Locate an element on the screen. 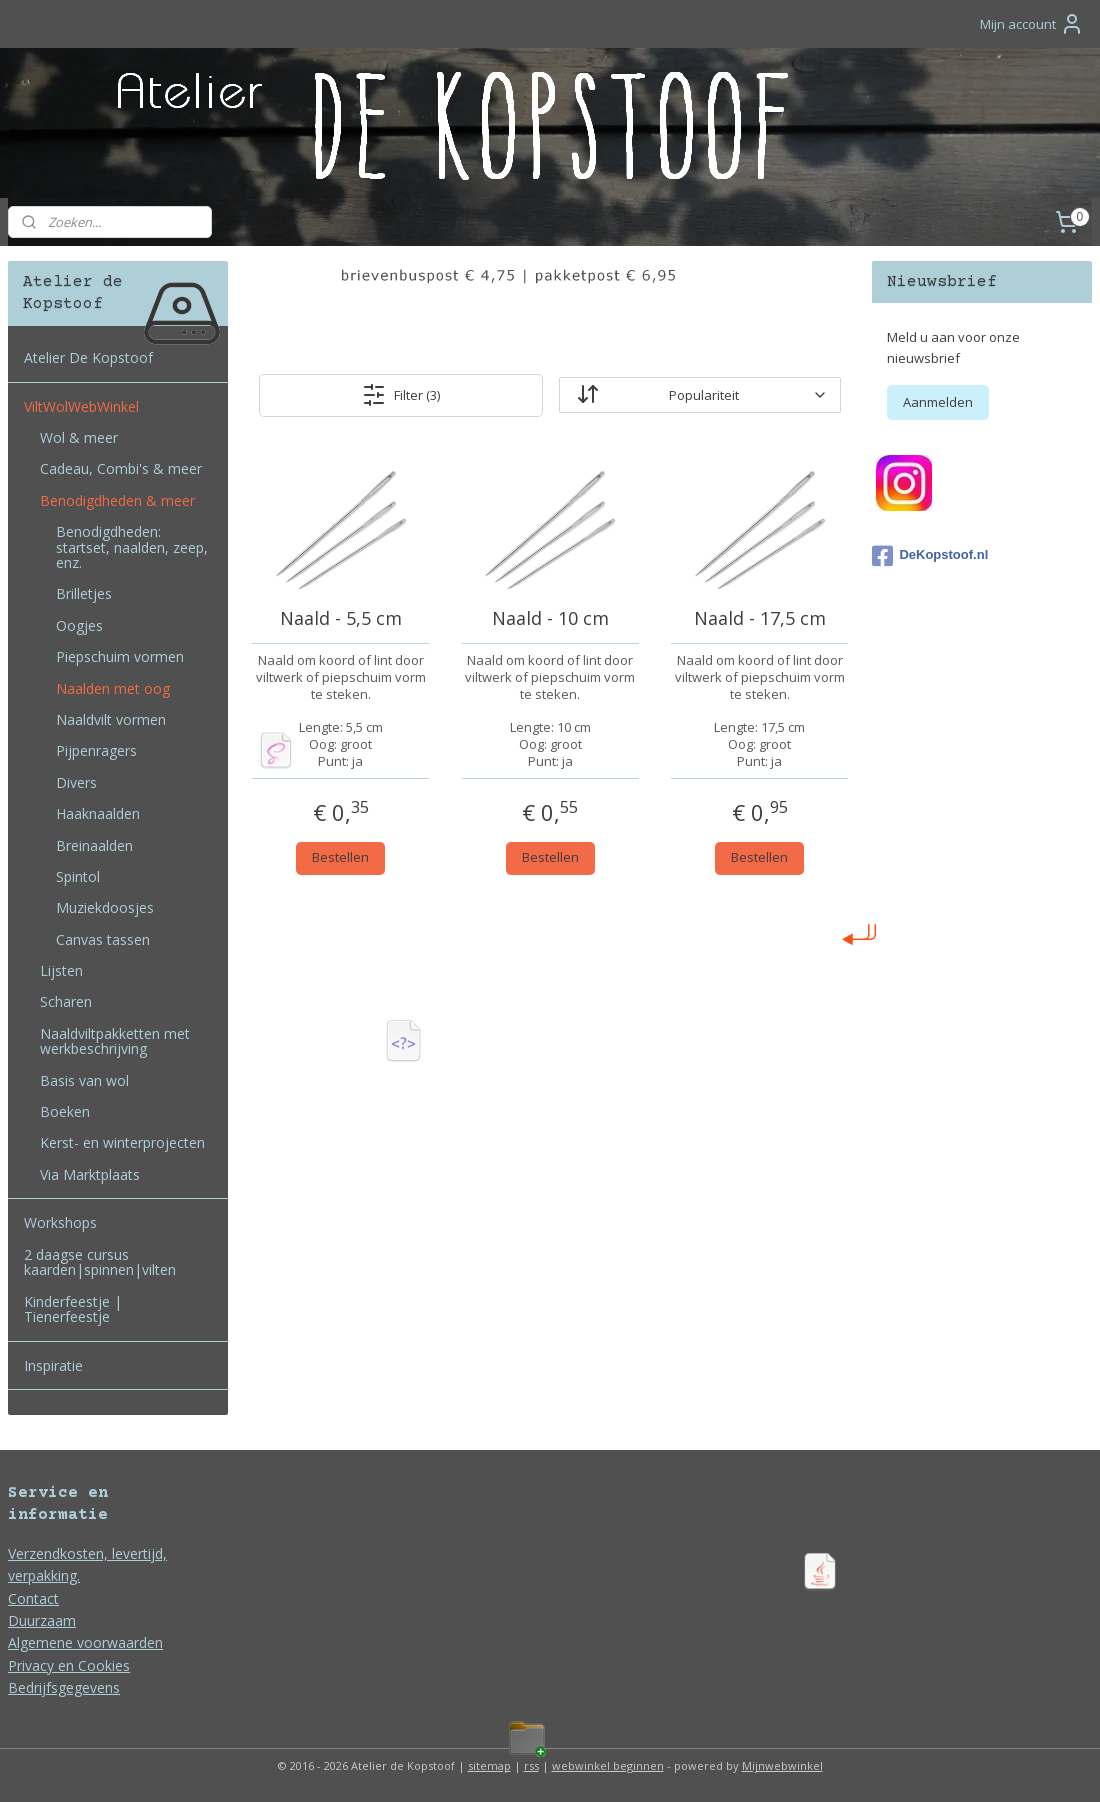 Image resolution: width=1100 pixels, height=1802 pixels. create a new folder is located at coordinates (527, 1738).